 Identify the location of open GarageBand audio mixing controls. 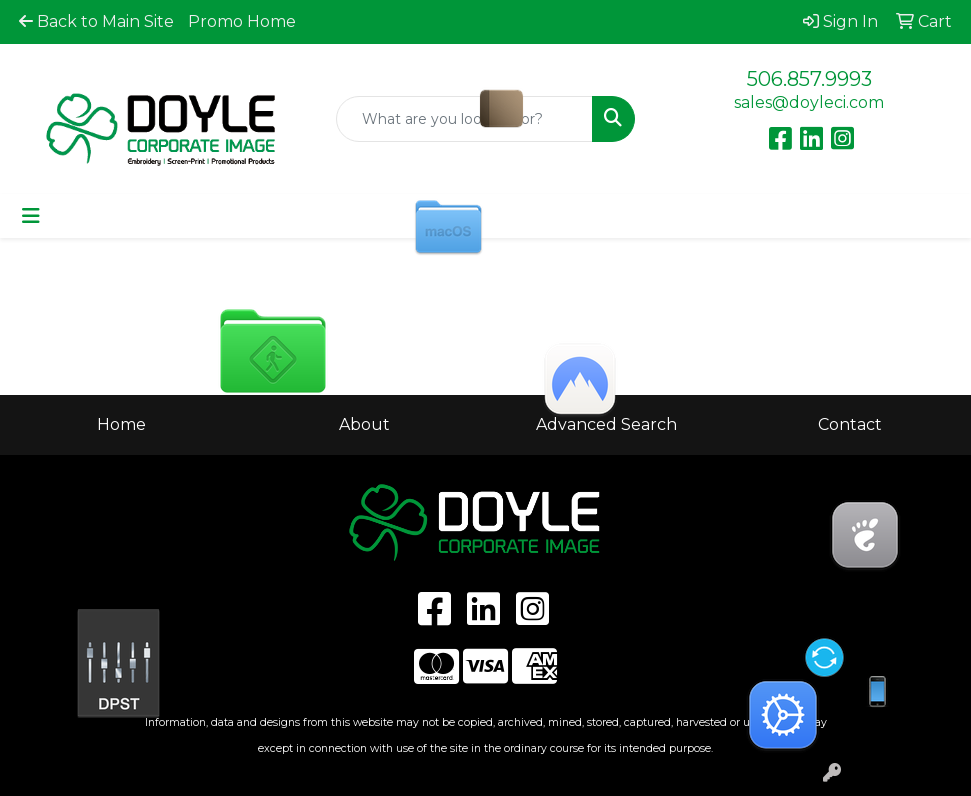
(118, 665).